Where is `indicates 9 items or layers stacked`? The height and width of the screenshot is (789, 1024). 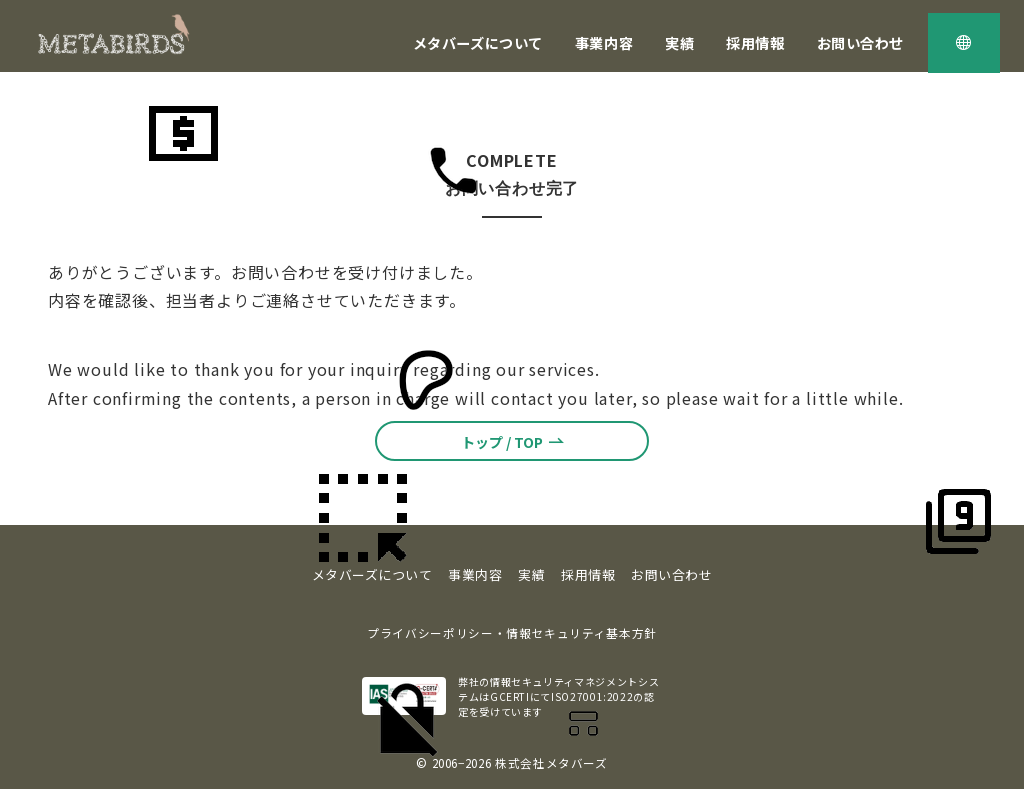 indicates 9 items or layers stacked is located at coordinates (958, 521).